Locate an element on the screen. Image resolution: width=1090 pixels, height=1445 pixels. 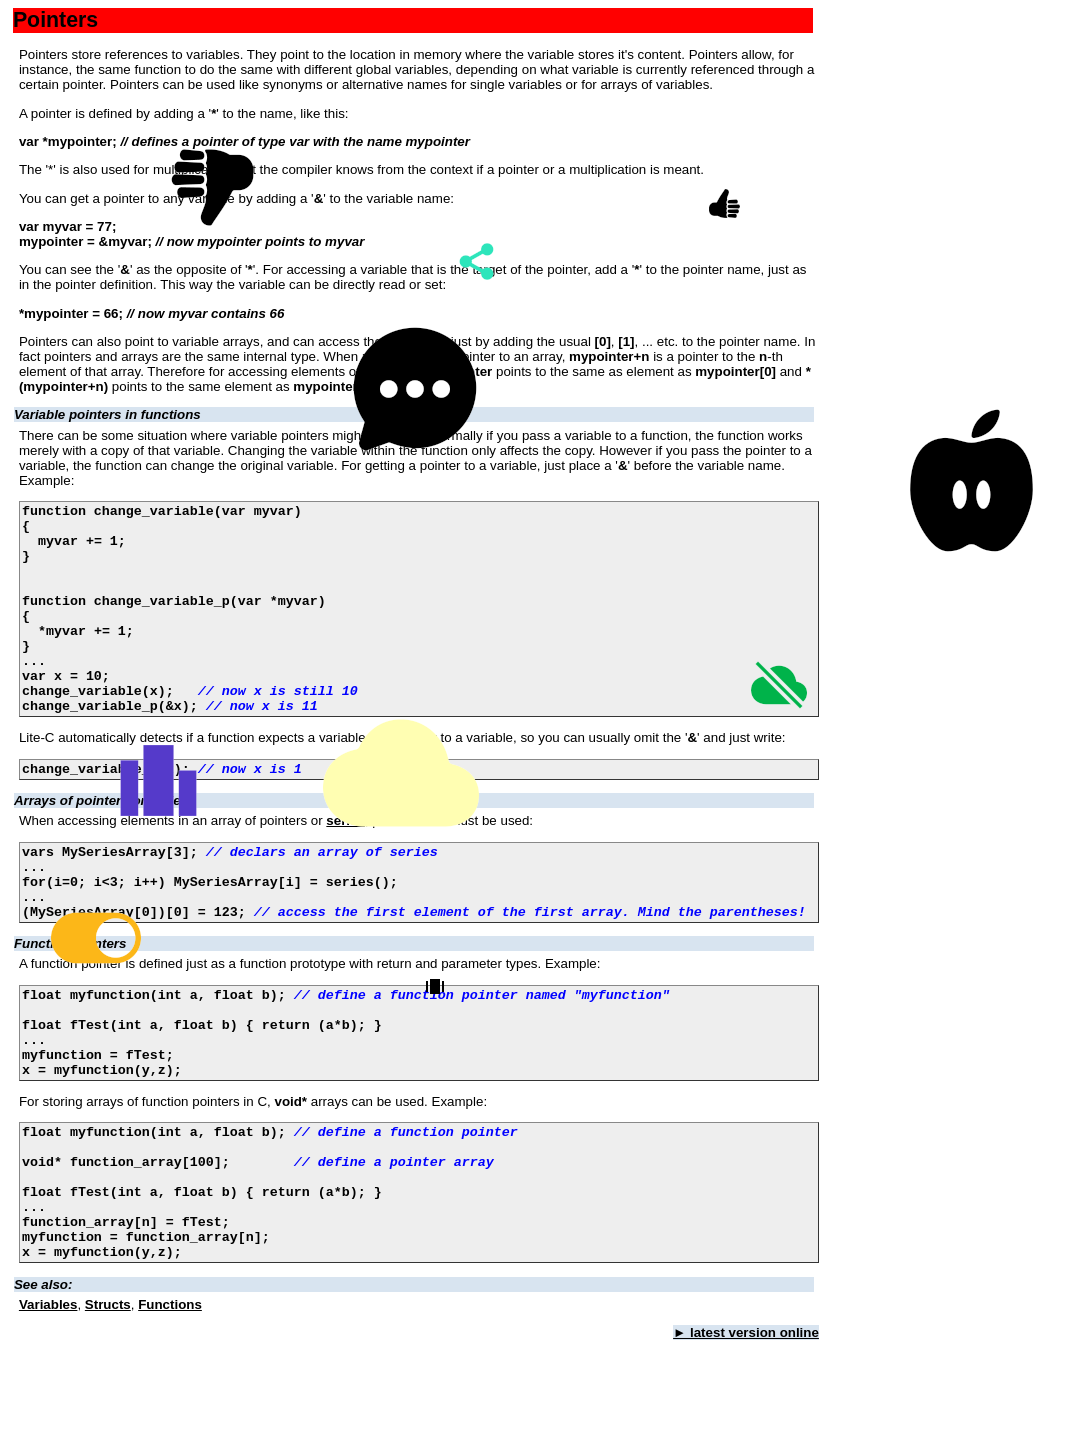
view nutrition information is located at coordinates (971, 480).